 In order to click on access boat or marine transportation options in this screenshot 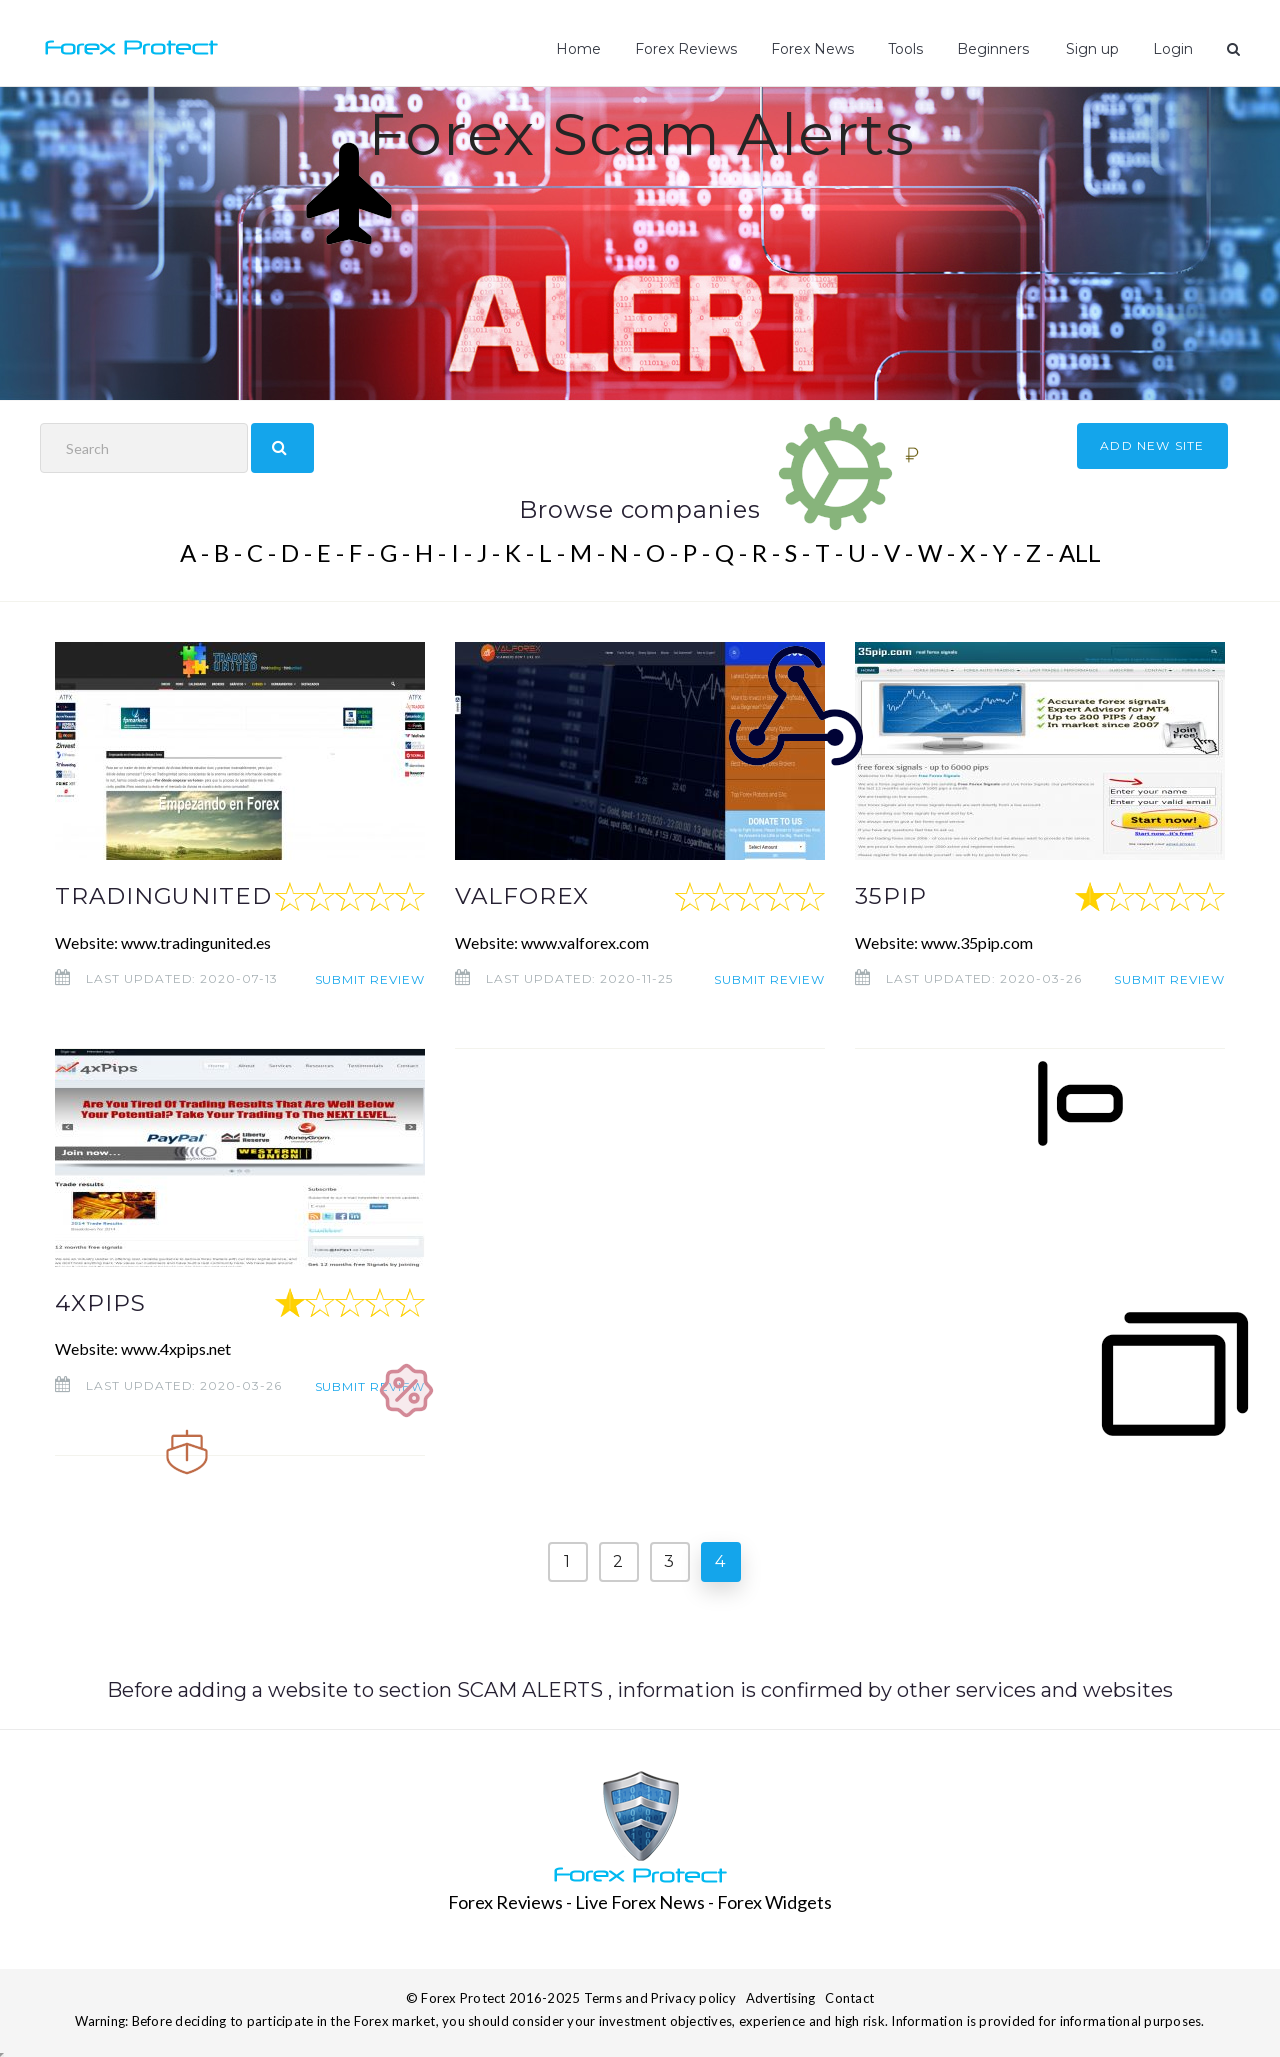, I will do `click(187, 1452)`.